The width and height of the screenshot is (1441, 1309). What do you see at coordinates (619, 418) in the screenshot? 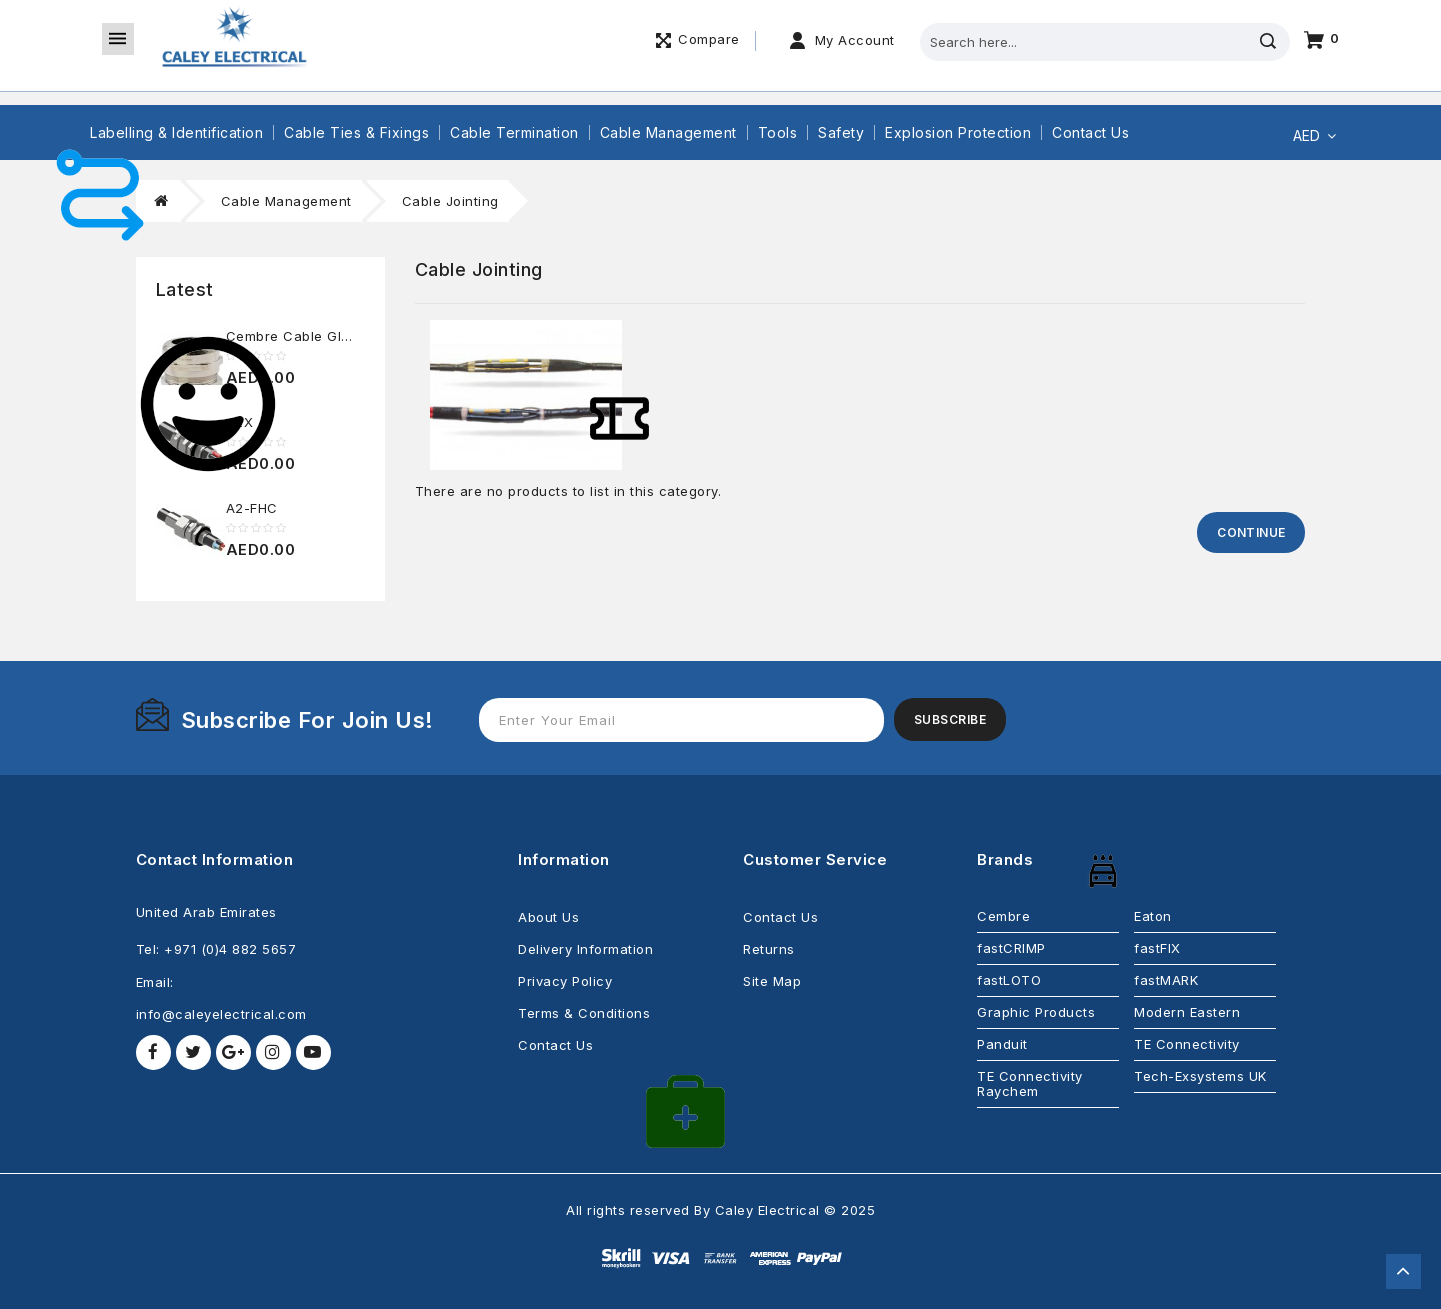
I see `view your tickets or passes` at bounding box center [619, 418].